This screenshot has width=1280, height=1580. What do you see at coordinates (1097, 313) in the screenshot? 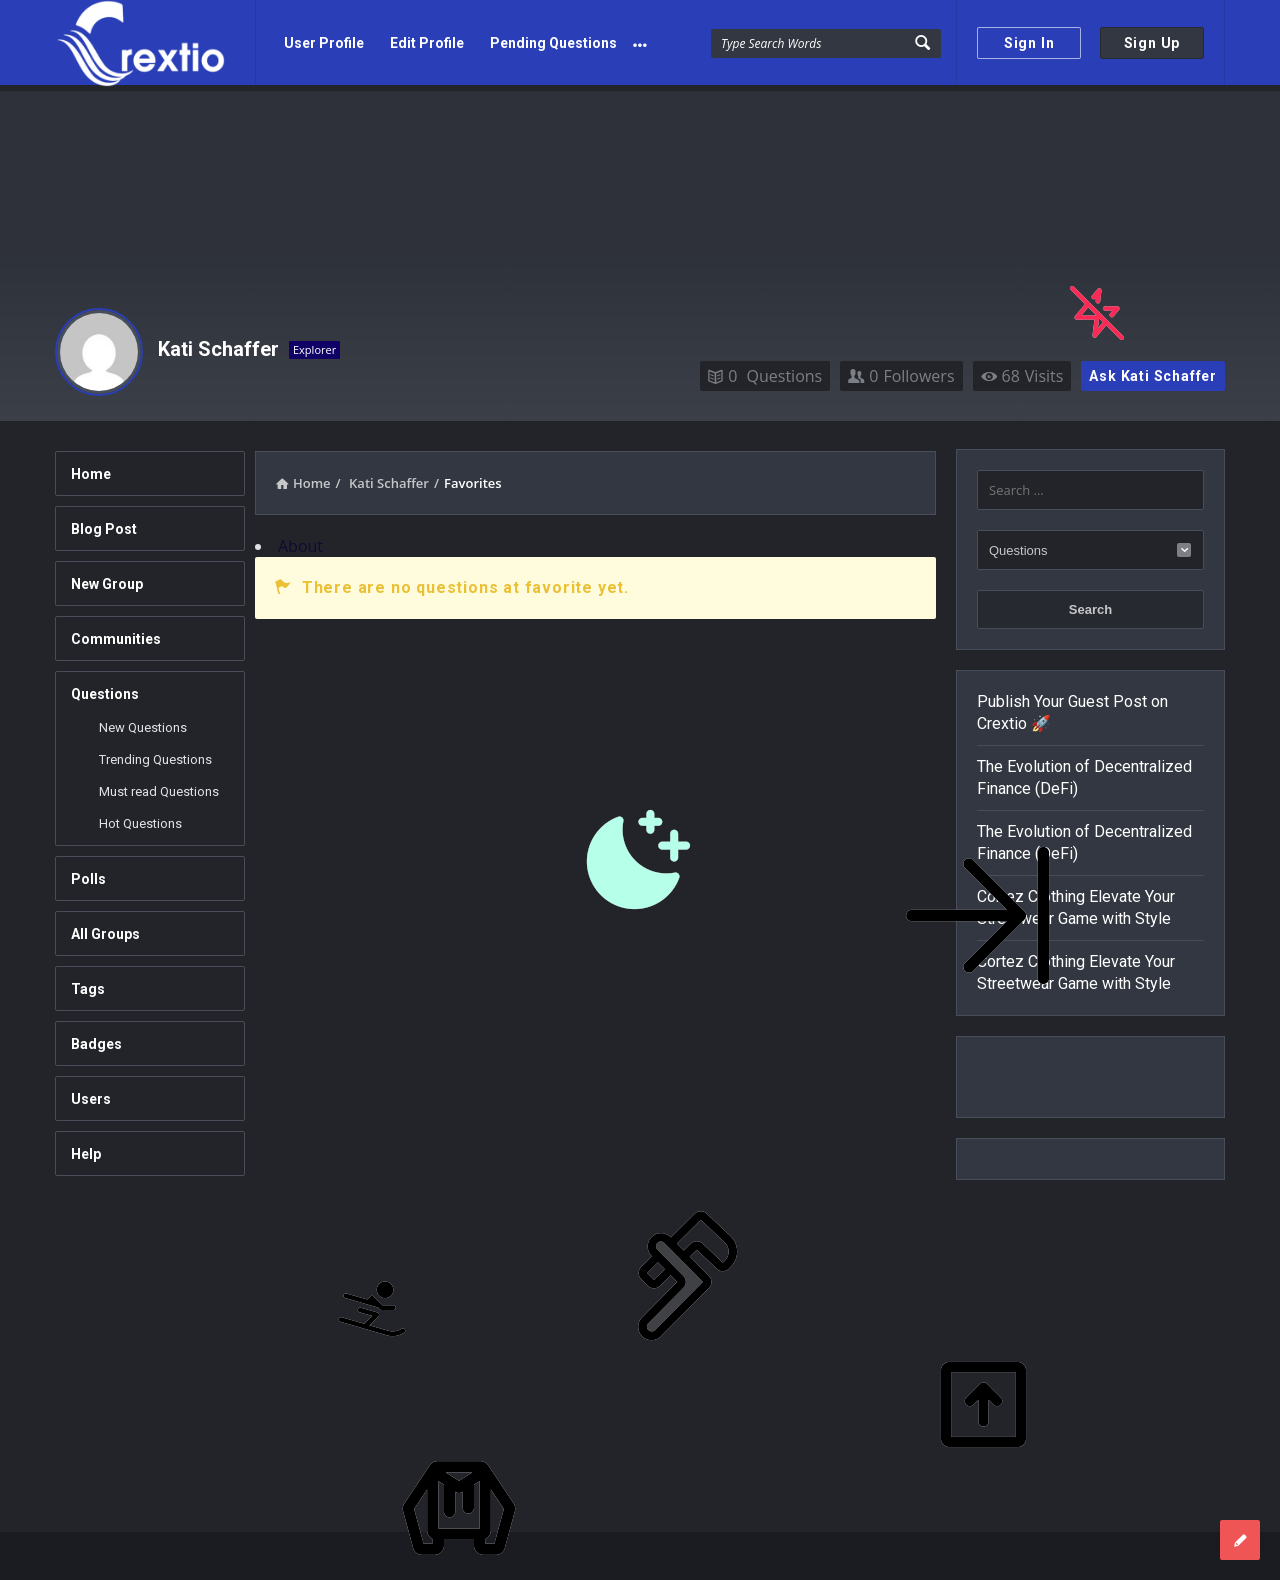
I see `disable flash or lightning mode` at bounding box center [1097, 313].